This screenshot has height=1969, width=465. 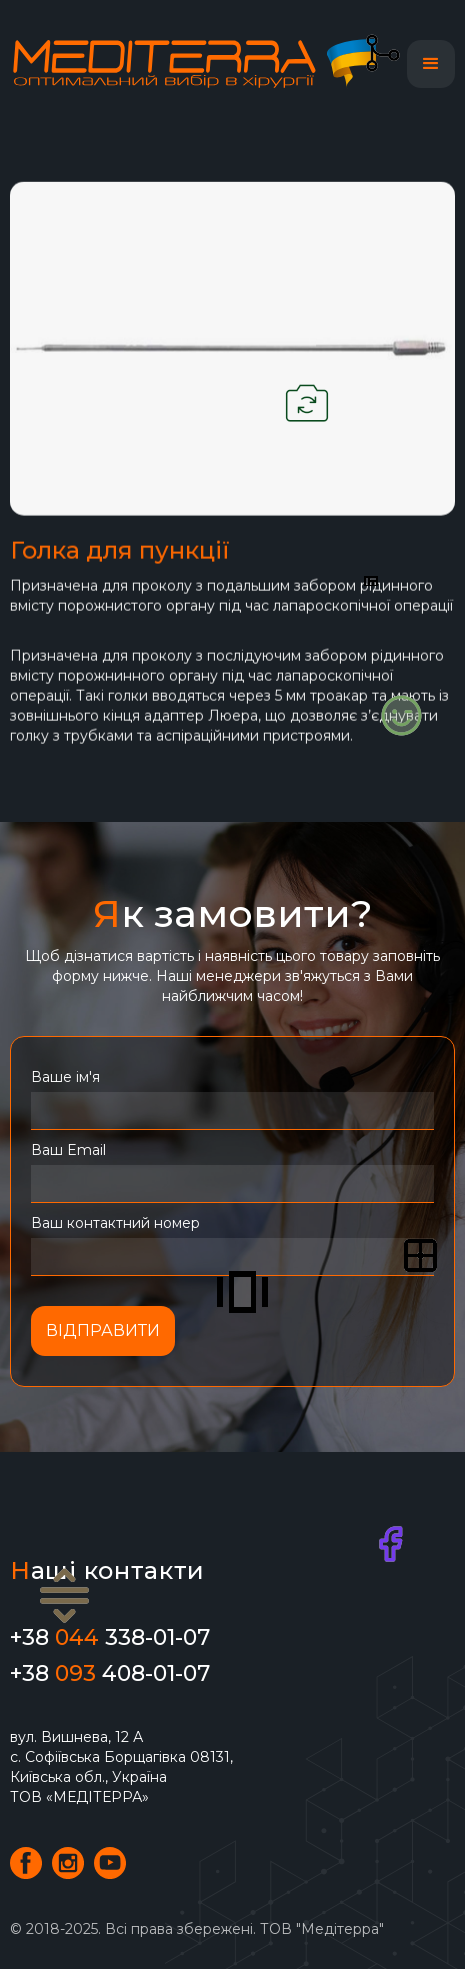 What do you see at coordinates (383, 53) in the screenshot?
I see `merge a branch into the main codebase` at bounding box center [383, 53].